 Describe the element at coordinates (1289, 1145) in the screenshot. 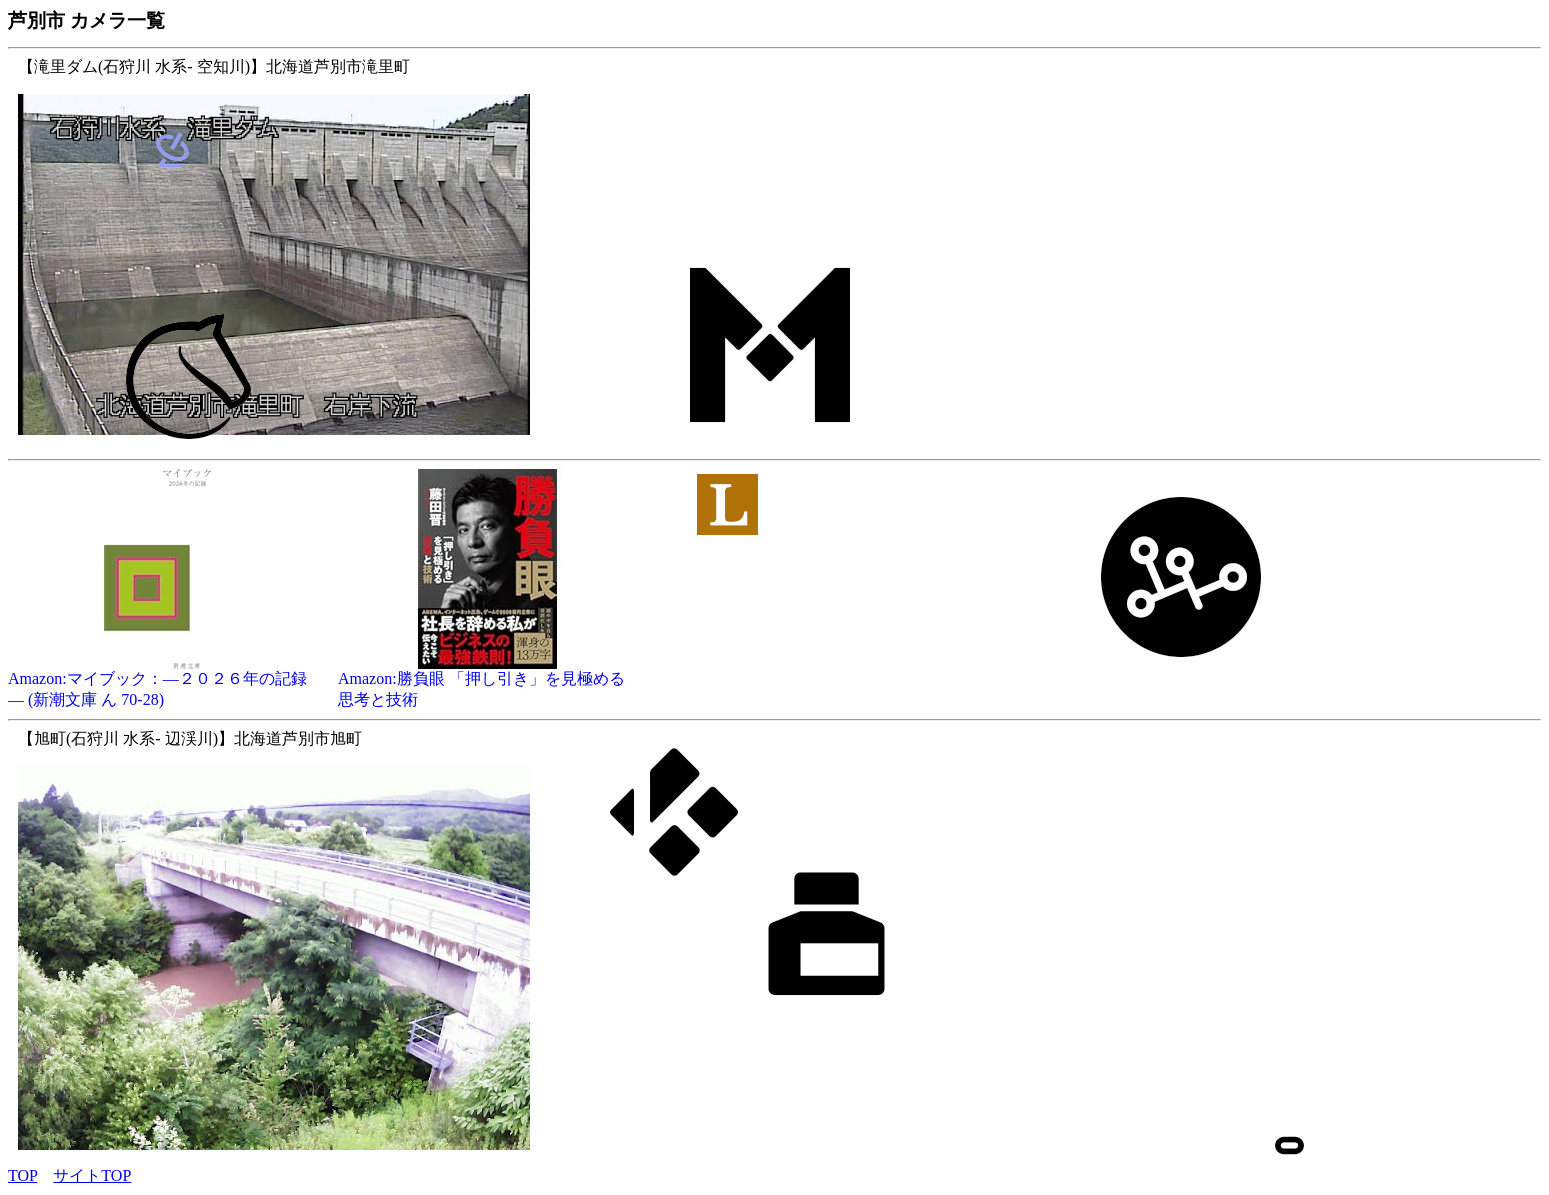

I see `open Oculus VR app or settings` at that location.